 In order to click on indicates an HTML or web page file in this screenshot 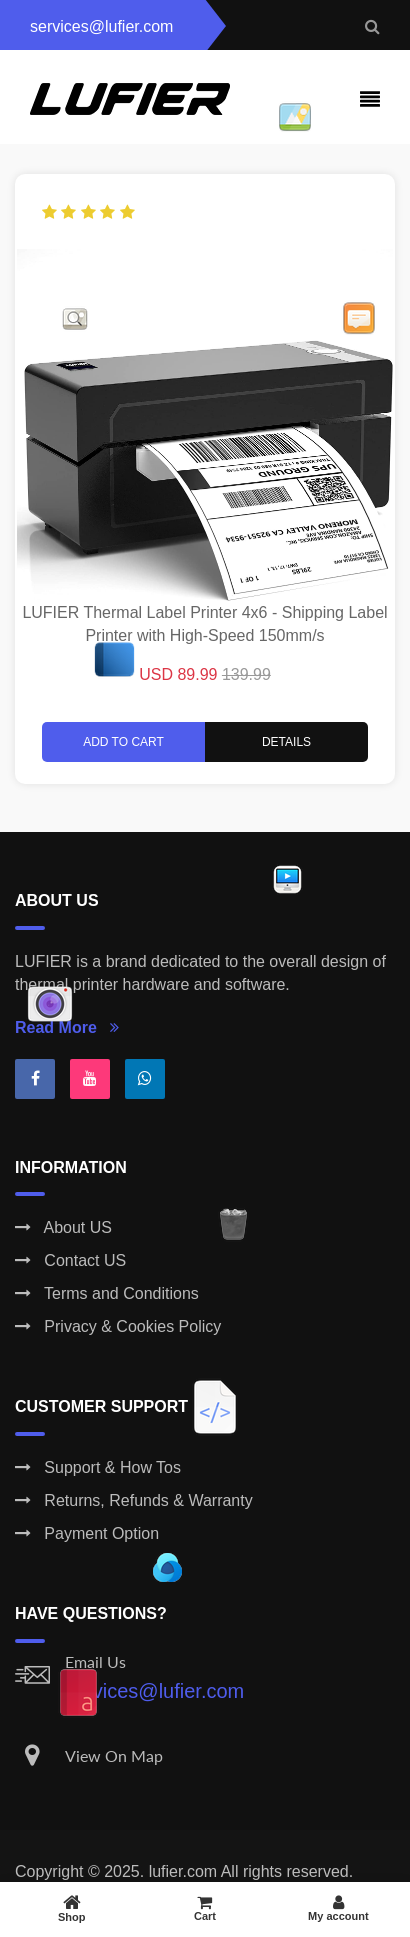, I will do `click(215, 1407)`.